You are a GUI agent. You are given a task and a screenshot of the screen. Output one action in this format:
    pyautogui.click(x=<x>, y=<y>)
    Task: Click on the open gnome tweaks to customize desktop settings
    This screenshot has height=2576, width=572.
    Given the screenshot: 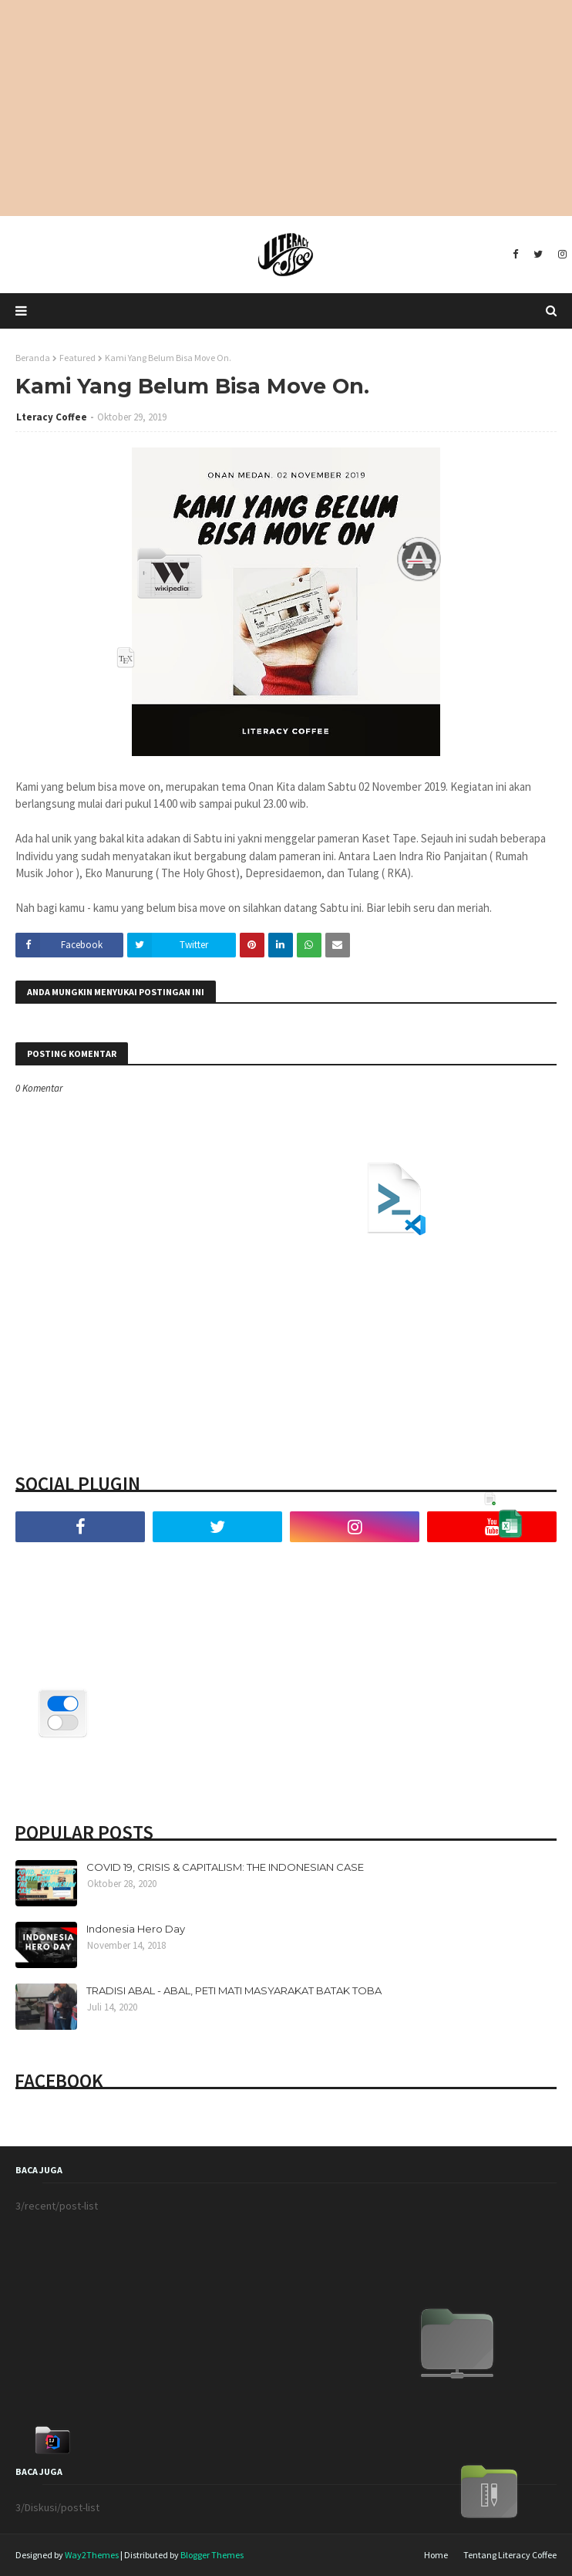 What is the action you would take?
    pyautogui.click(x=62, y=1713)
    